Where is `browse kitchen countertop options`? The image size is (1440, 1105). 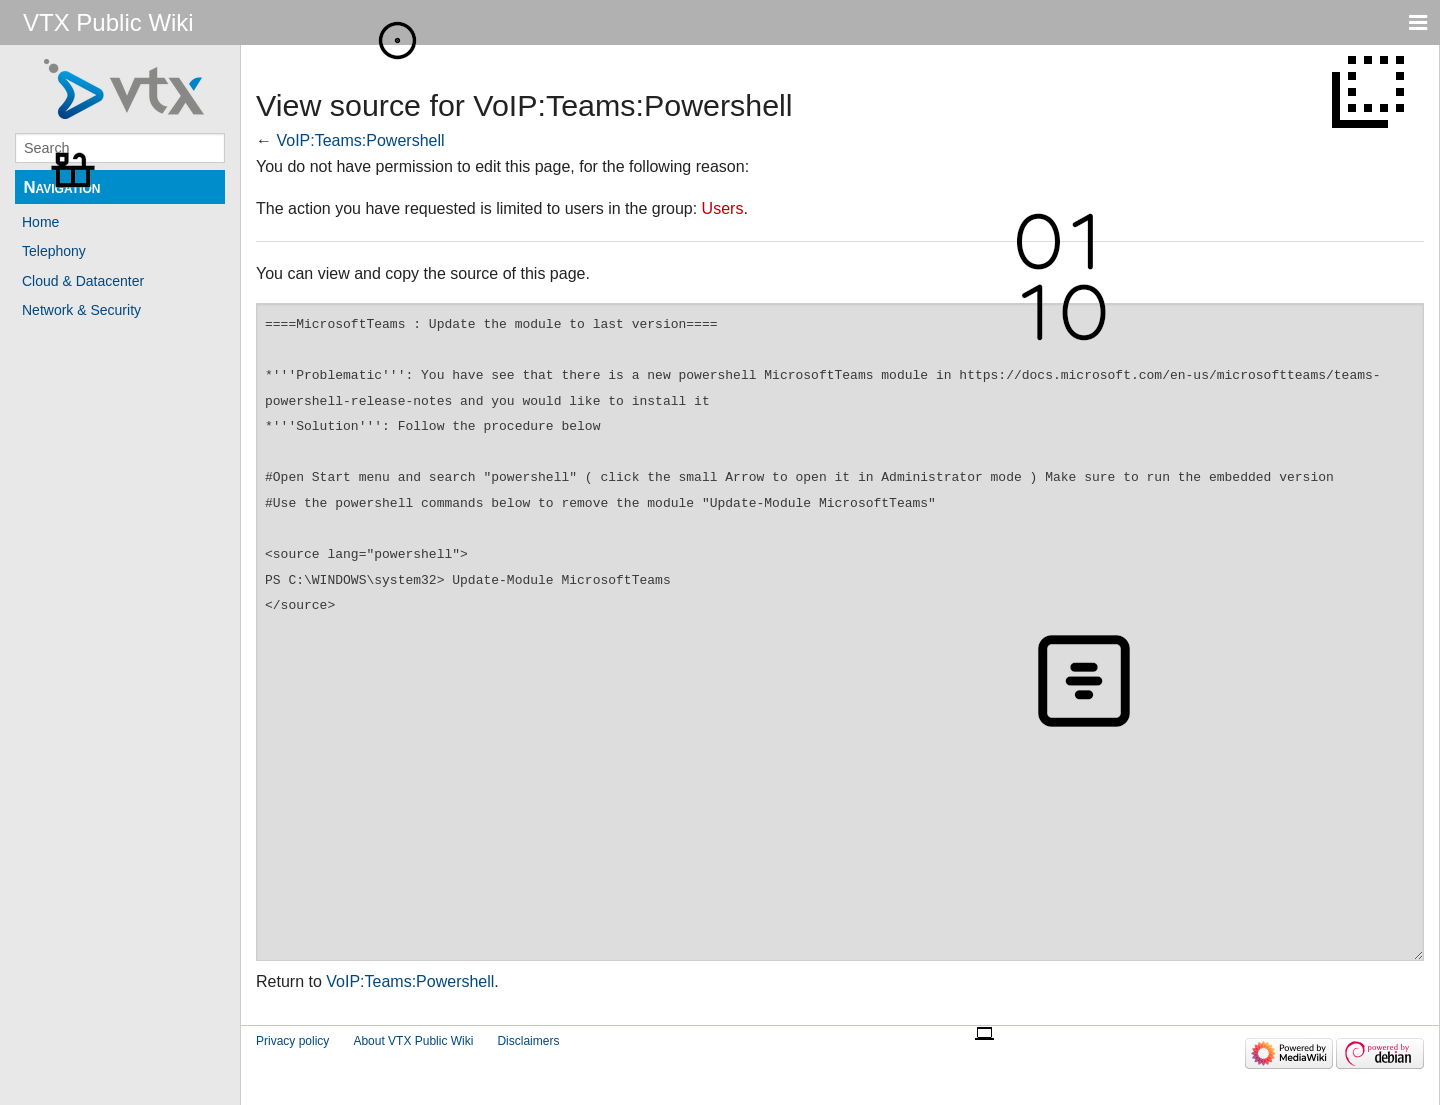 browse kitchen countertop options is located at coordinates (73, 170).